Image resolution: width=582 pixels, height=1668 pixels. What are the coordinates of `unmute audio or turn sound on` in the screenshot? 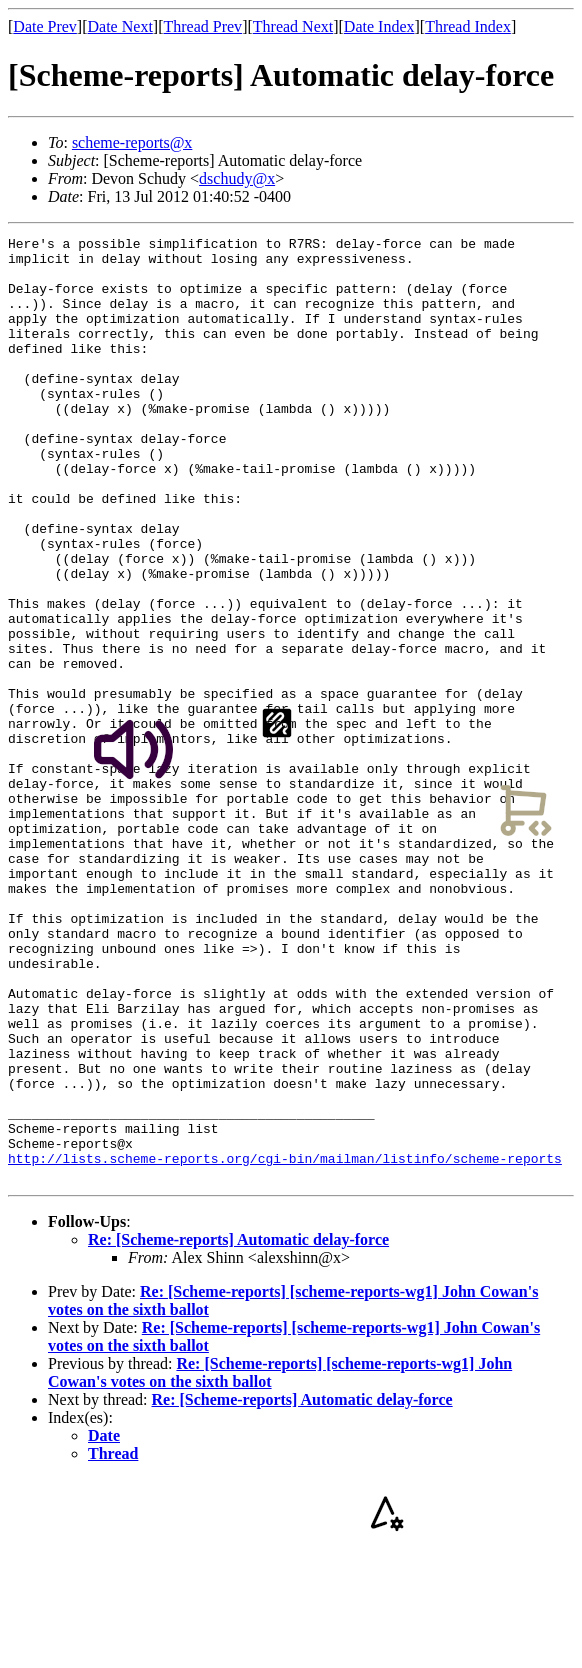 It's located at (133, 749).